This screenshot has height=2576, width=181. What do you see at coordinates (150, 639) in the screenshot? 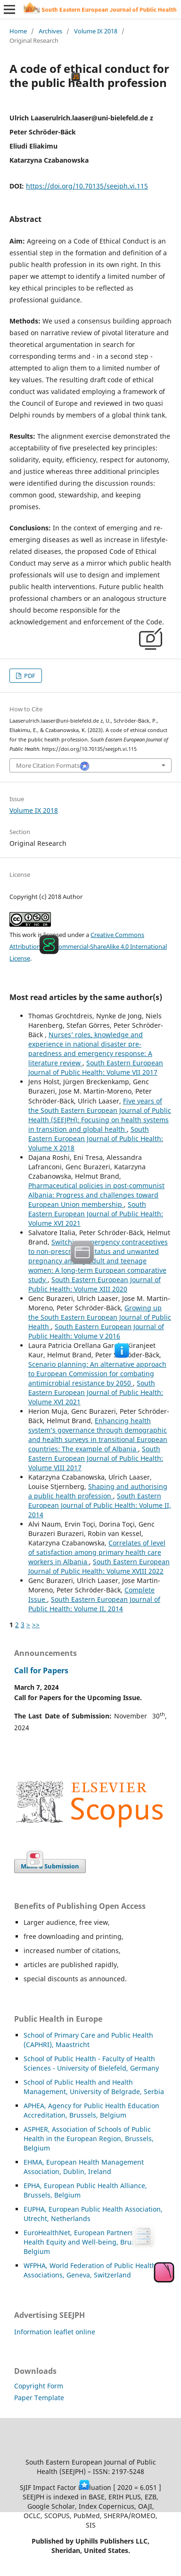
I see `access display appearance settings` at bounding box center [150, 639].